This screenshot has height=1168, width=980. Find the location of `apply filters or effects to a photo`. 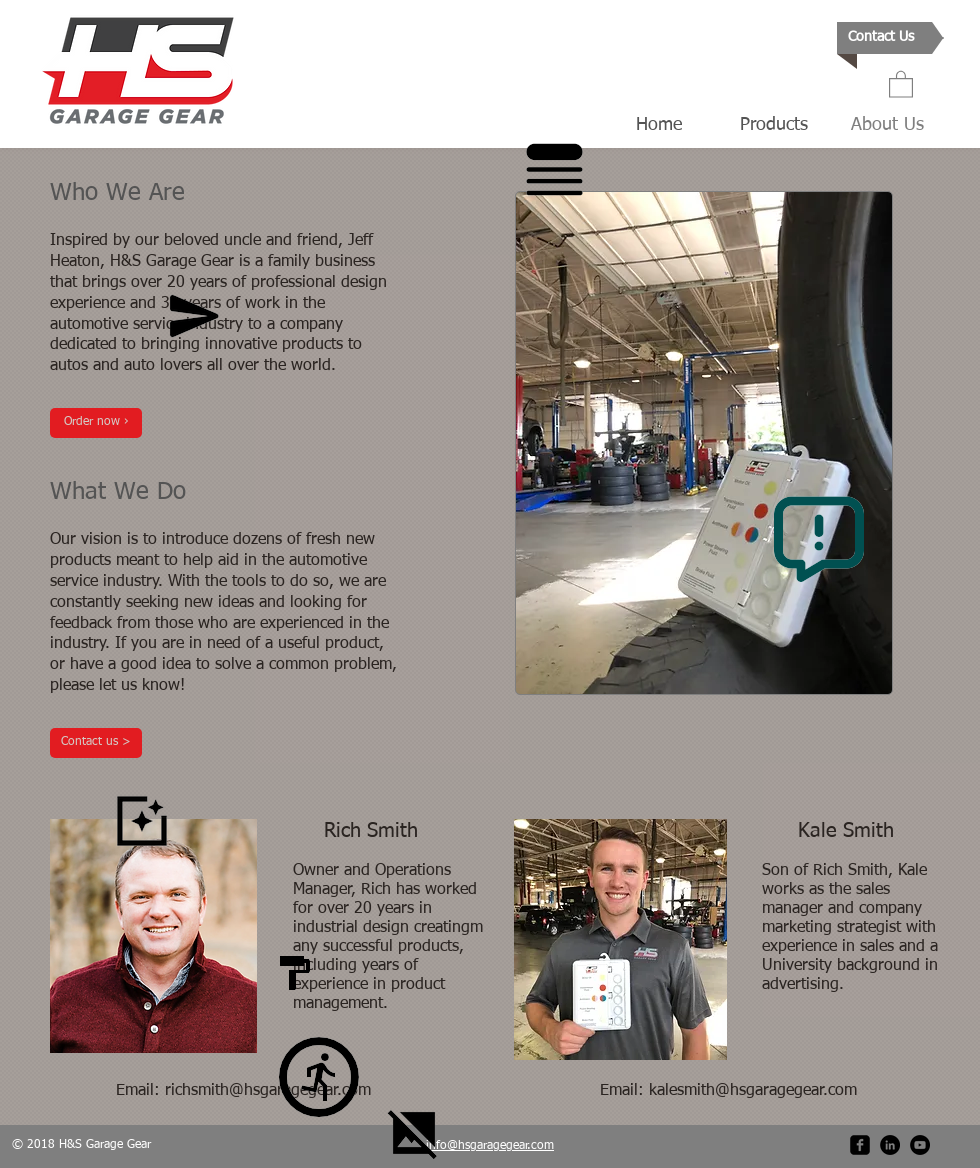

apply filters or effects to a photo is located at coordinates (142, 821).